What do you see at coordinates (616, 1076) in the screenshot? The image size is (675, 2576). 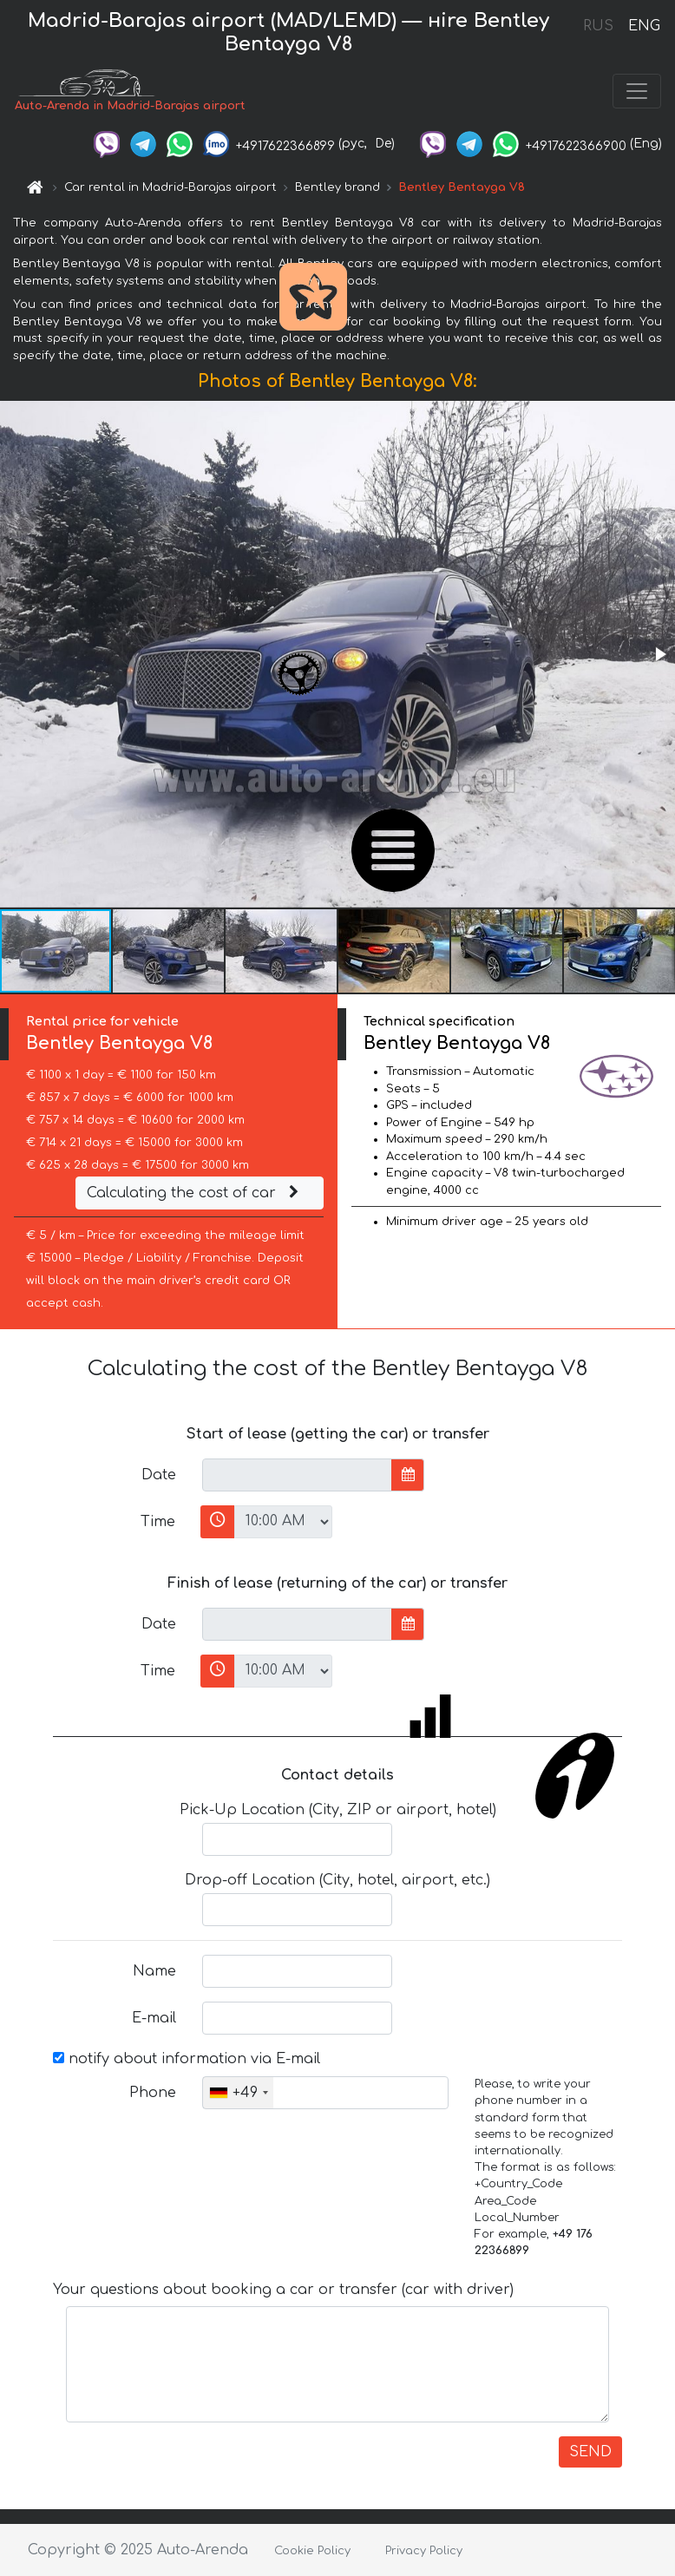 I see `Subaru brand logo` at bounding box center [616, 1076].